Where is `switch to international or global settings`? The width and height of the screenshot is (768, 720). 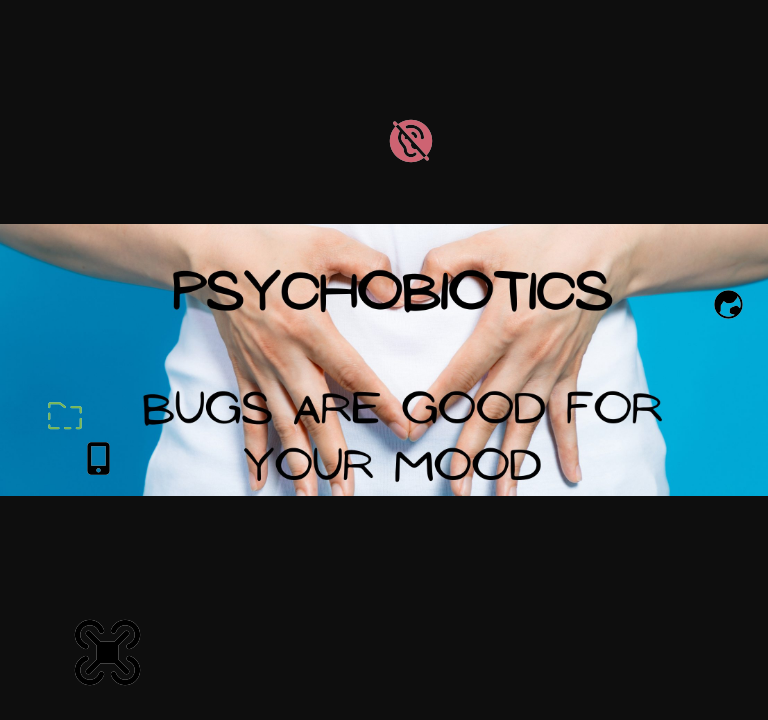
switch to international or global settings is located at coordinates (728, 304).